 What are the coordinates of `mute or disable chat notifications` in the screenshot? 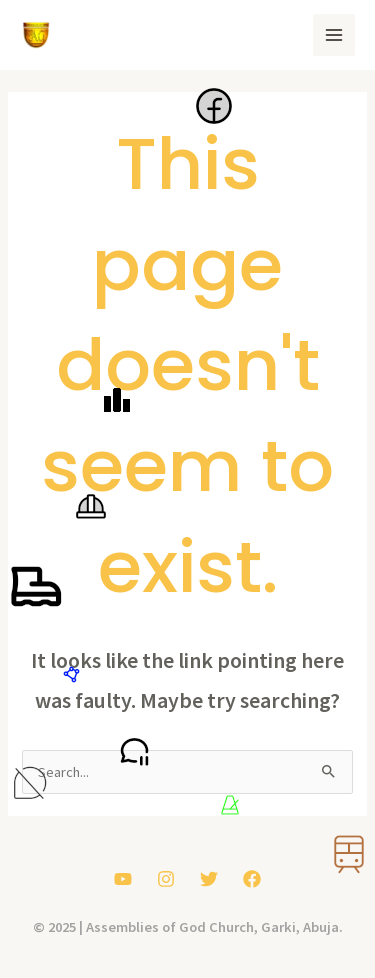 It's located at (29, 783).